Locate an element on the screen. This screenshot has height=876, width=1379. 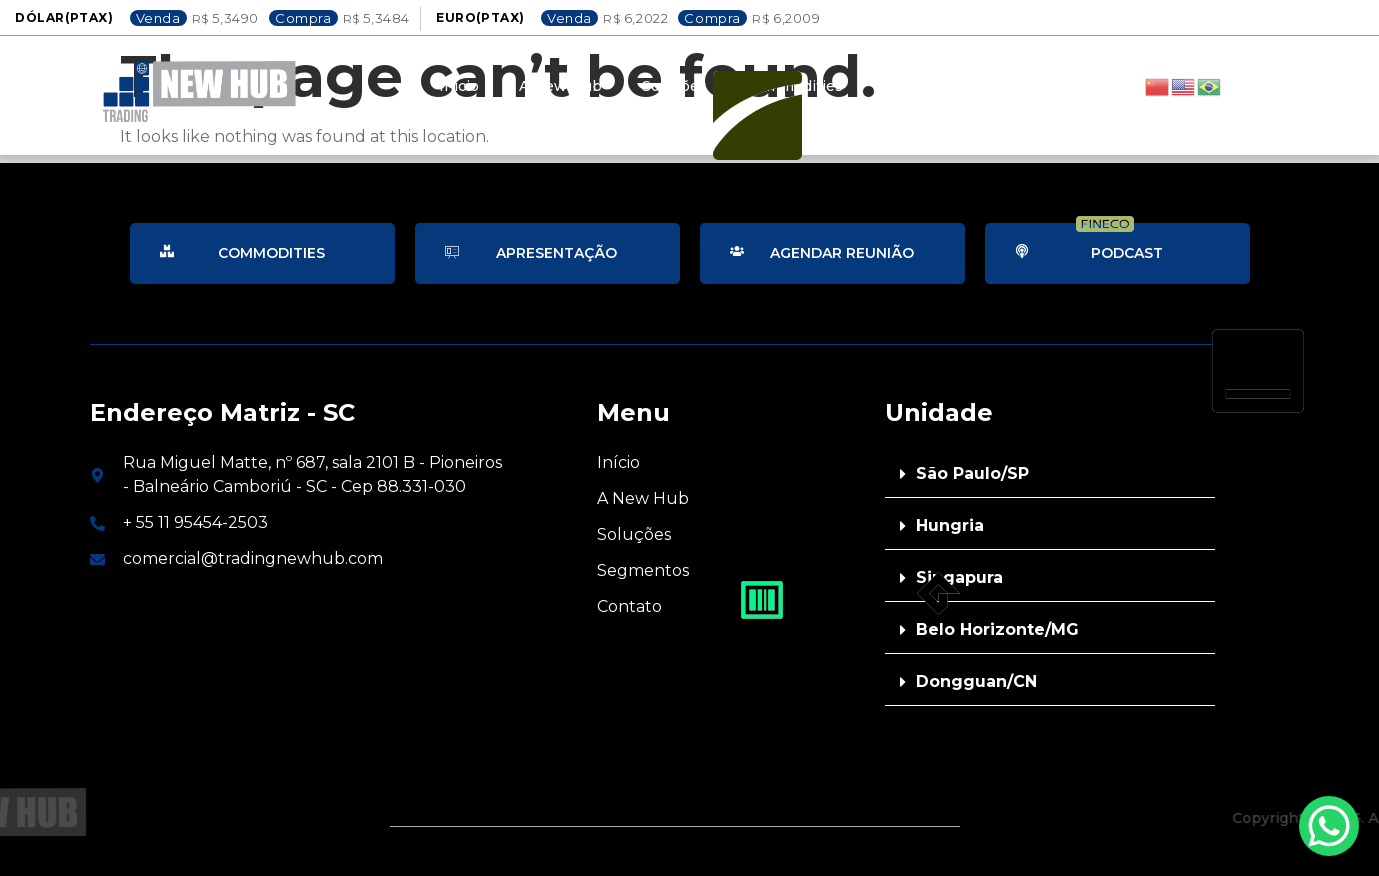
switch to bottom panel layout is located at coordinates (1258, 371).